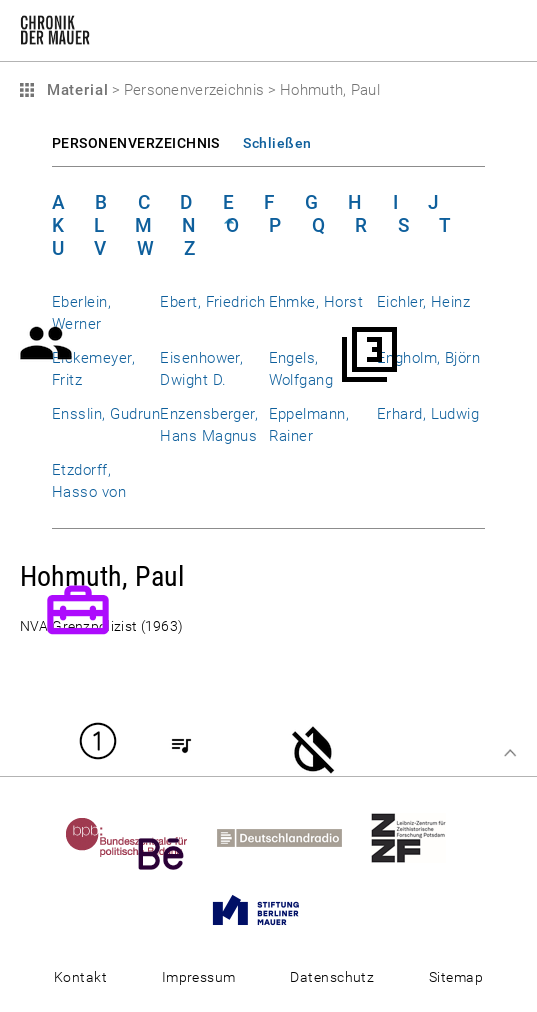 The image size is (537, 1012). What do you see at coordinates (161, 854) in the screenshot?
I see `visit behance profile` at bounding box center [161, 854].